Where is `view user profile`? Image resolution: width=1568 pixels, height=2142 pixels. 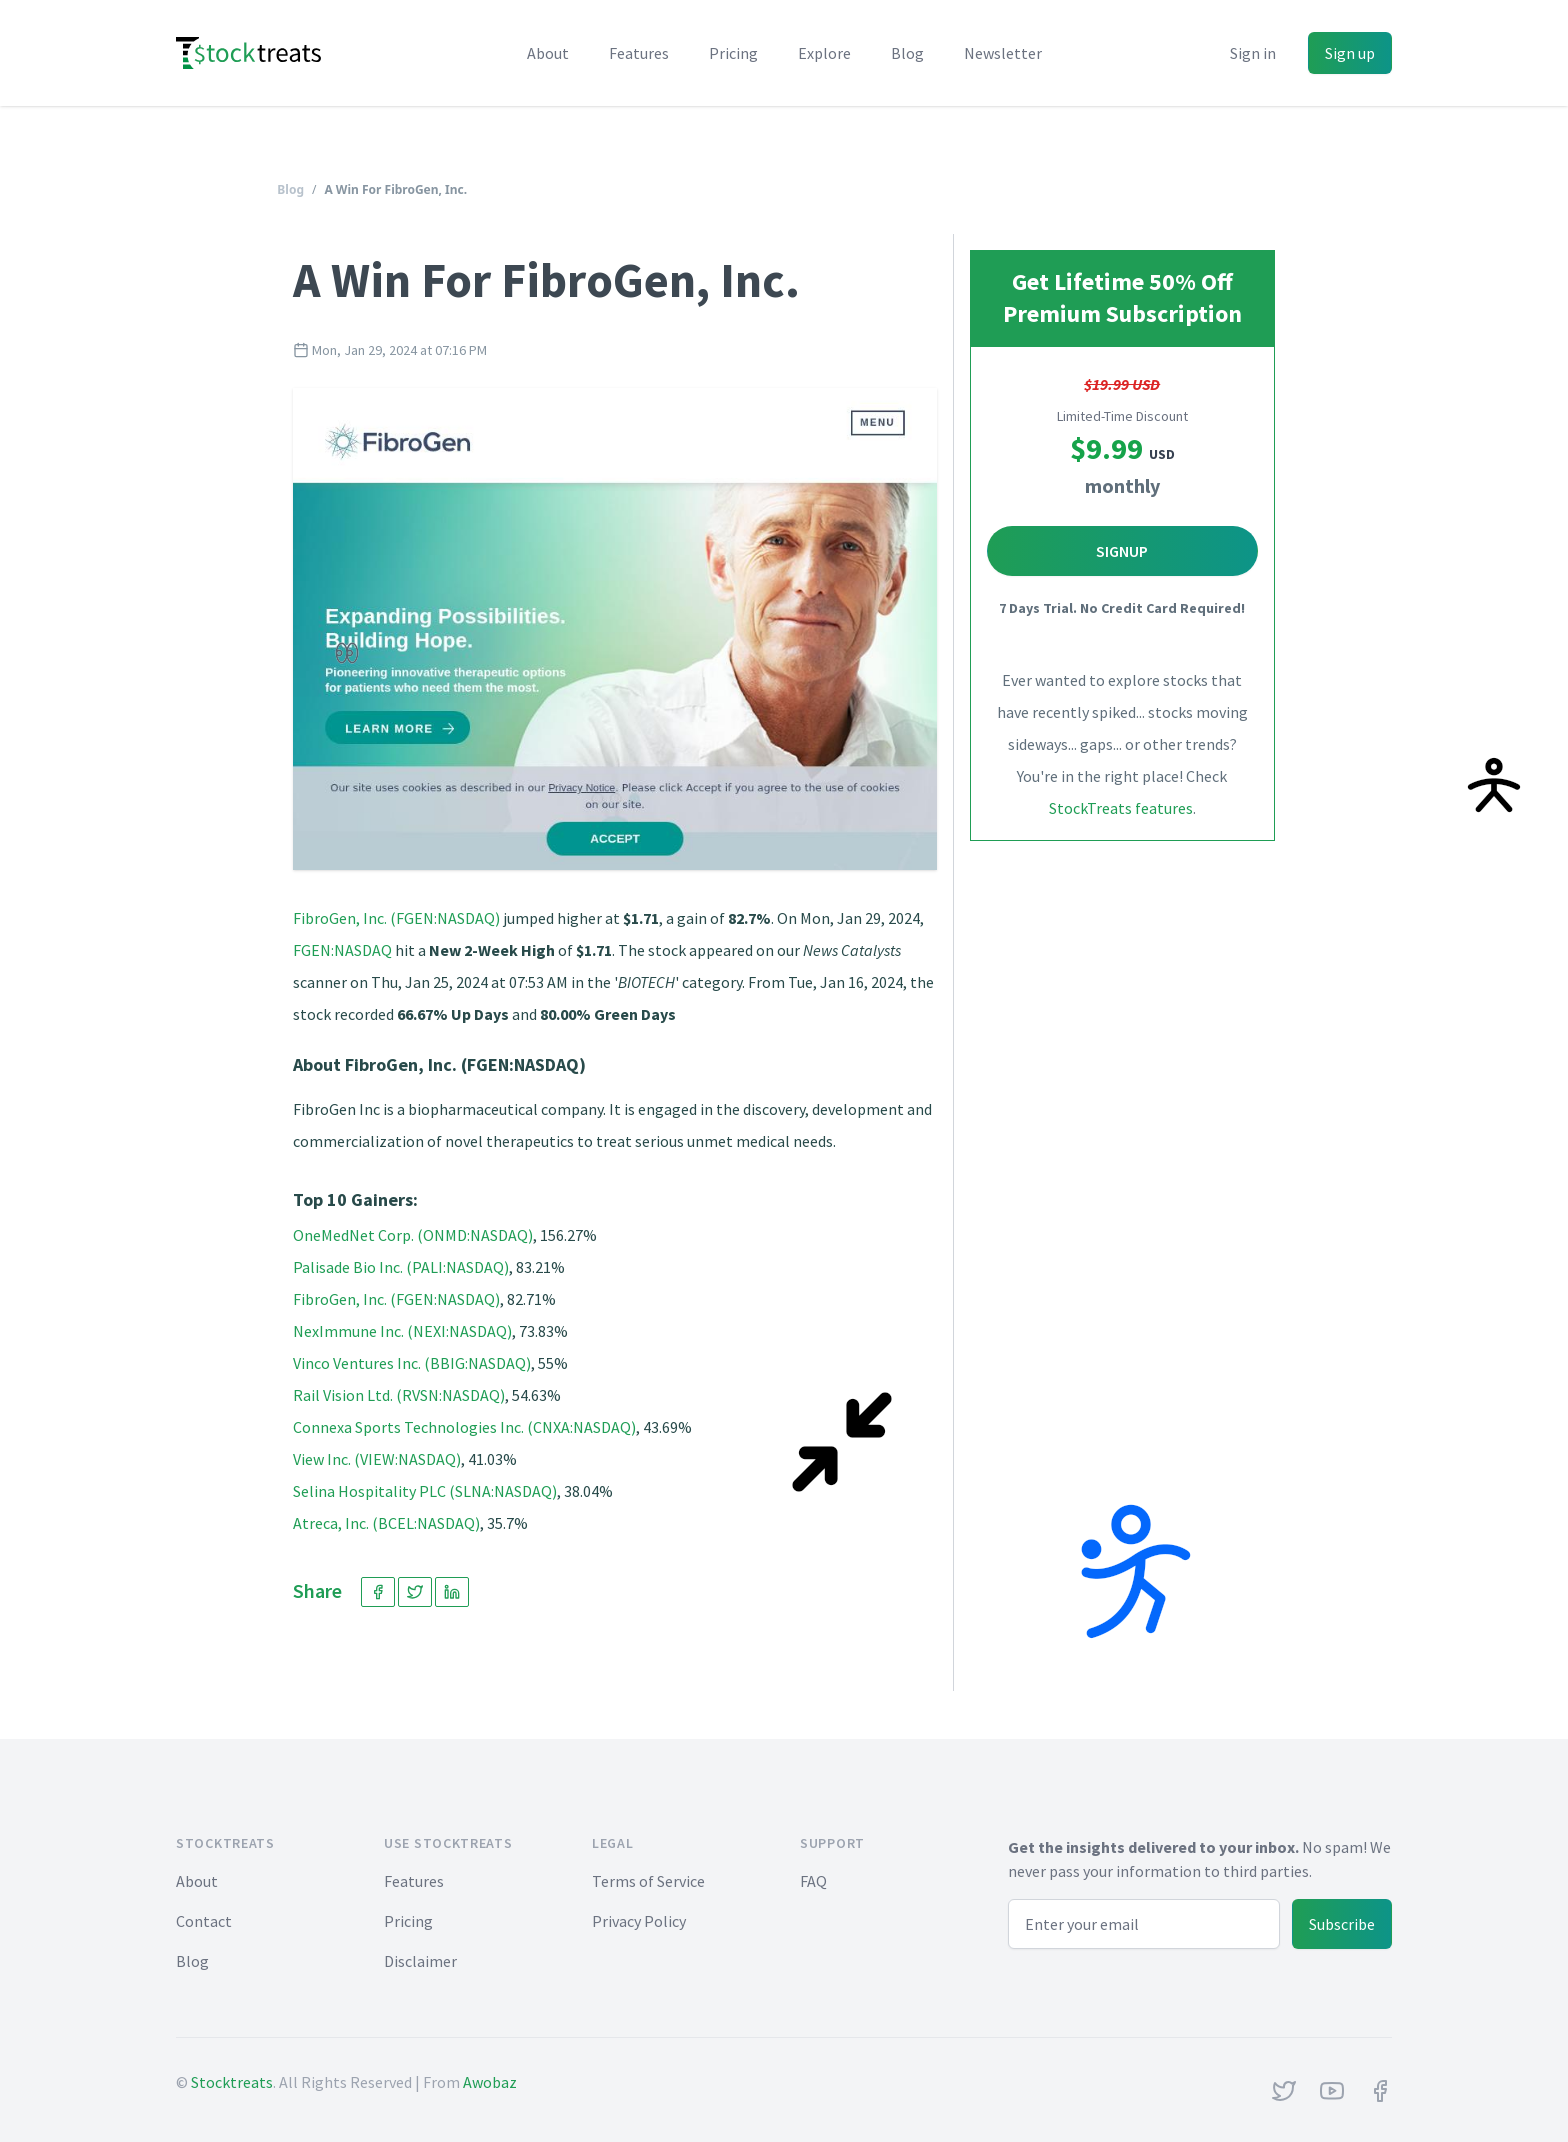
view user profile is located at coordinates (1494, 786).